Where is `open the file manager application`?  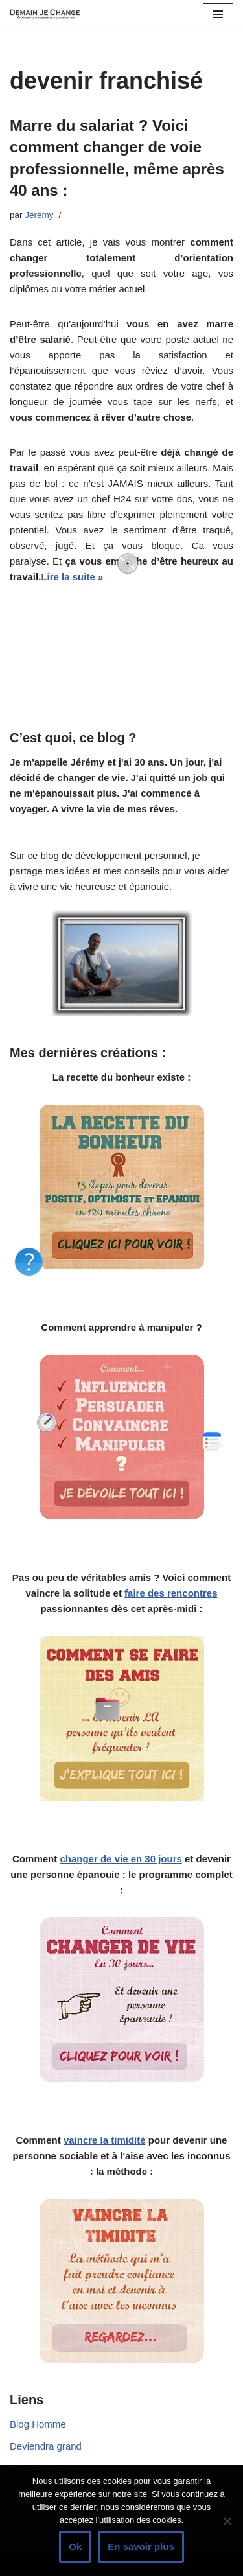
open the file manager application is located at coordinates (108, 1709).